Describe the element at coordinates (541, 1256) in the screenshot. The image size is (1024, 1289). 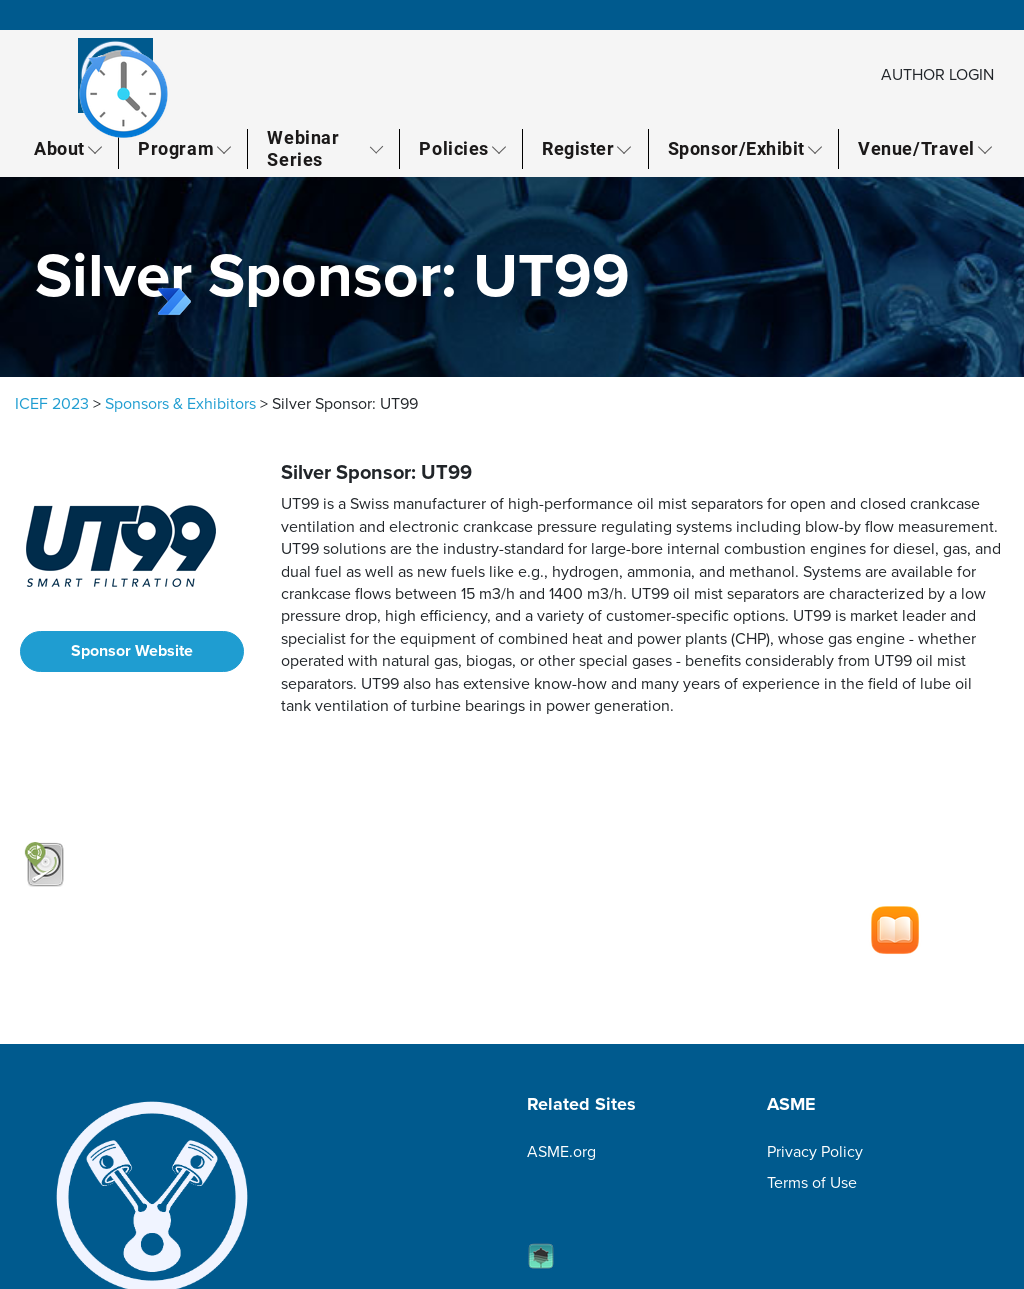
I see `launch the GNOME Mines game` at that location.